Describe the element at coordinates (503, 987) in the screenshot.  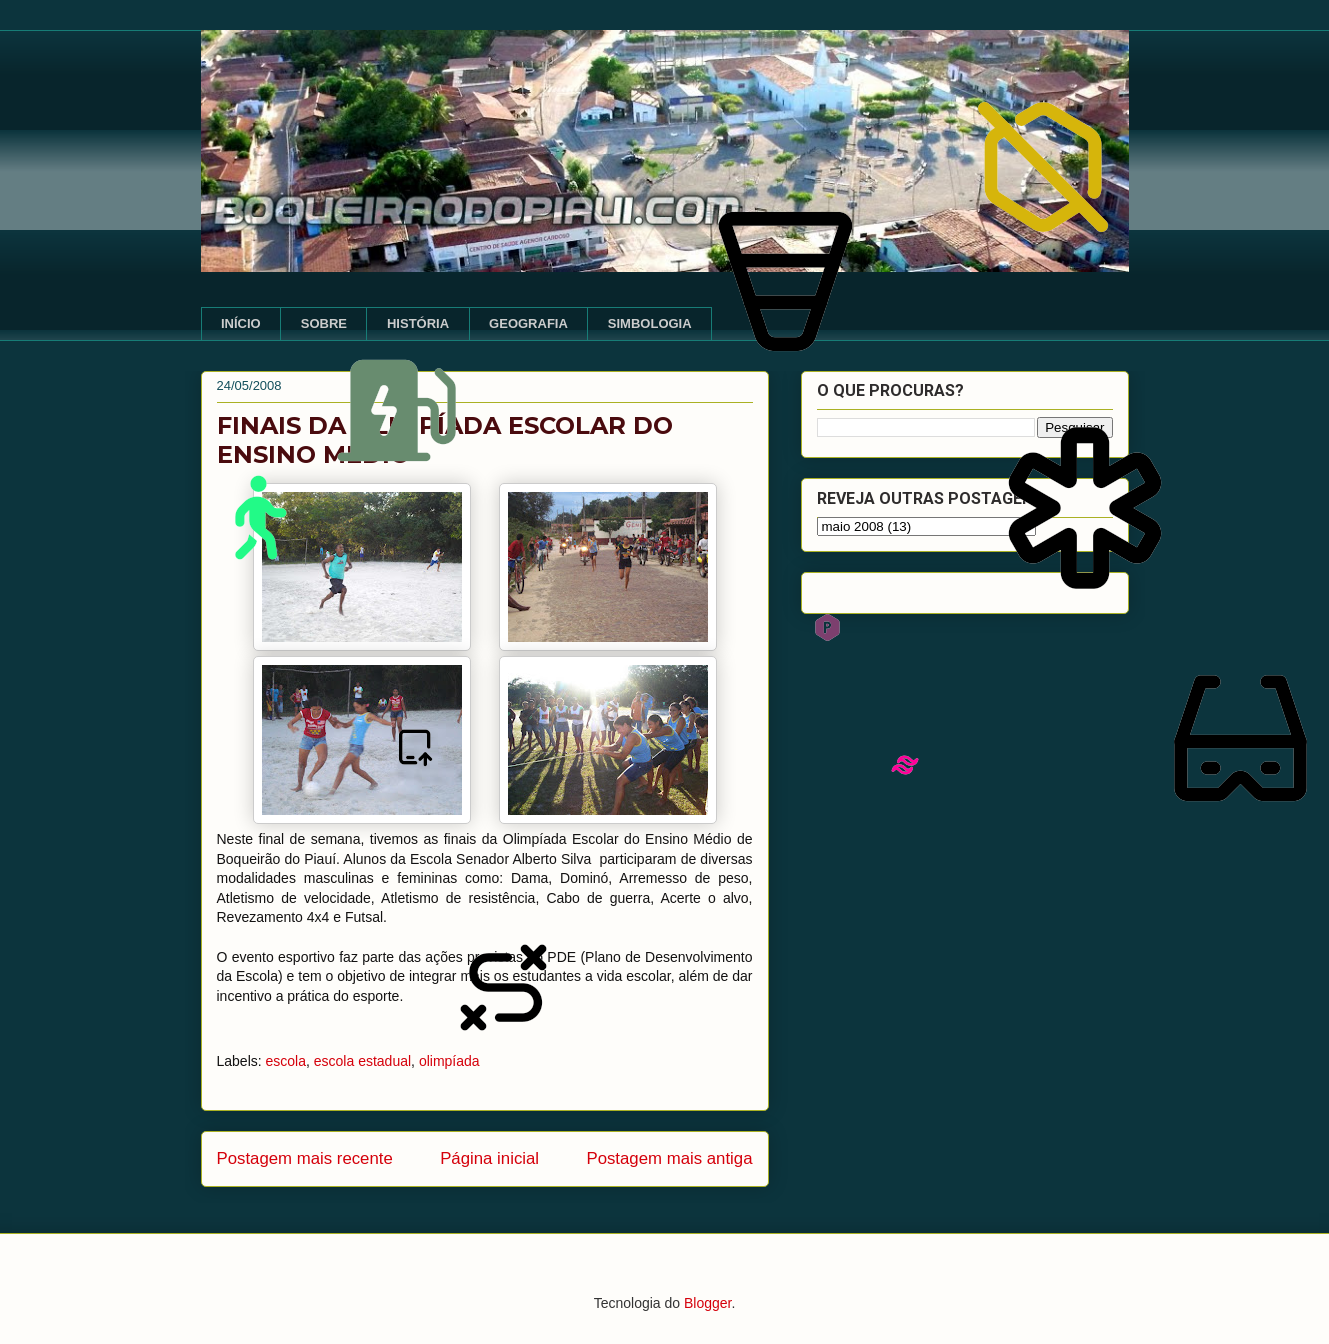
I see `cancel or remove a route` at that location.